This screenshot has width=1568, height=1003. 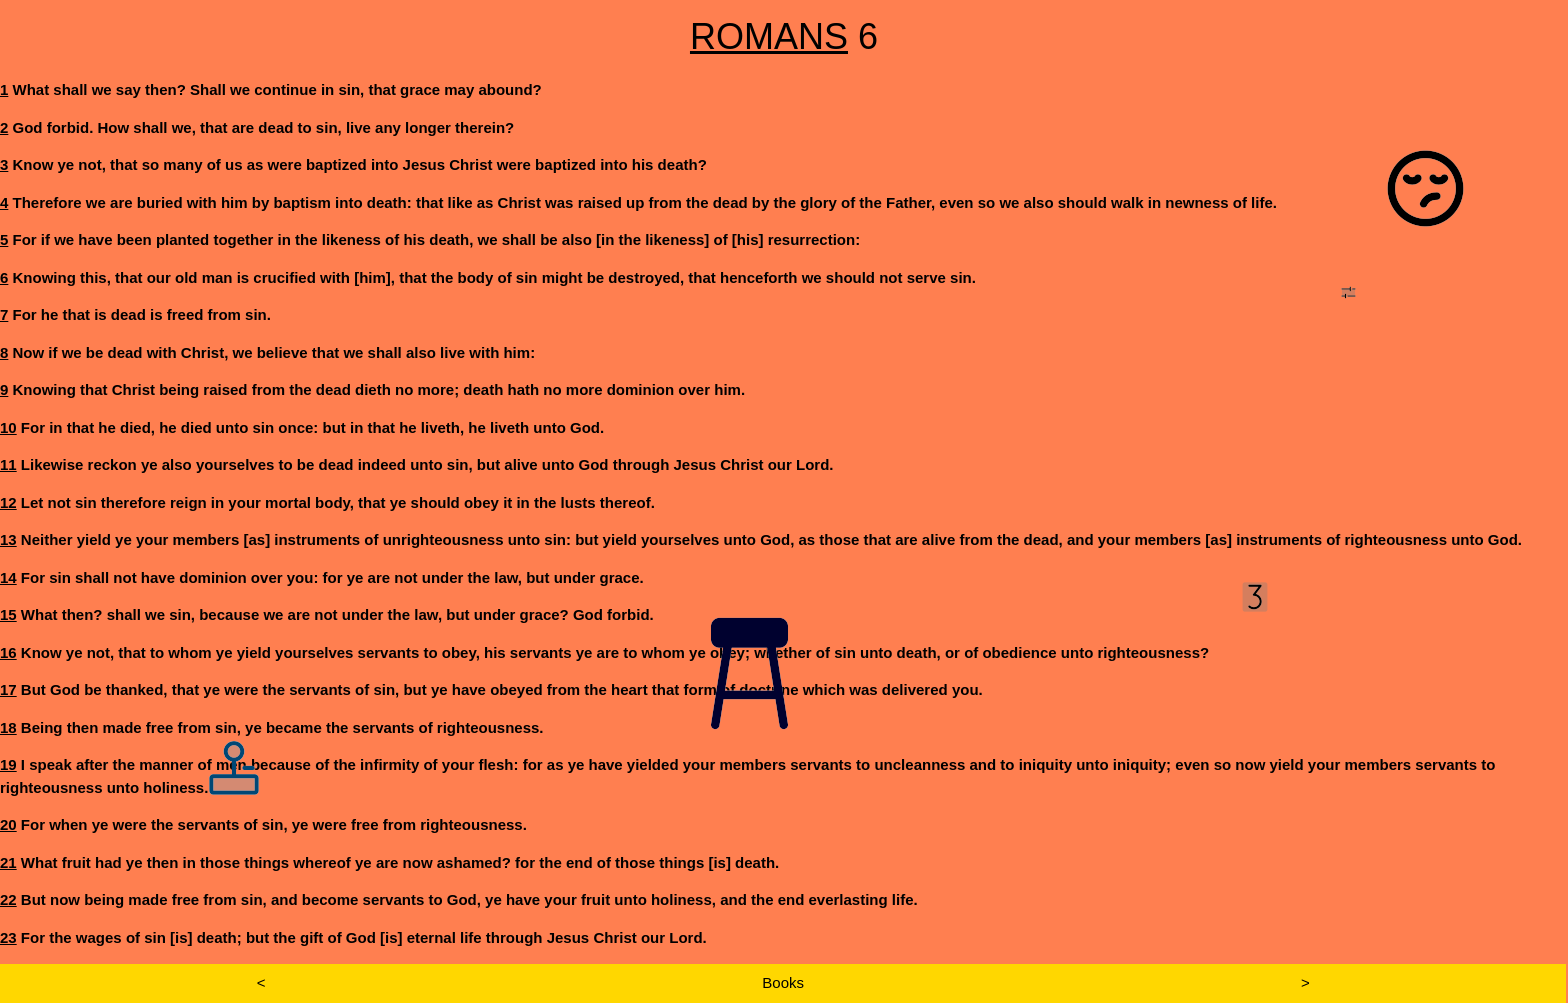 What do you see at coordinates (234, 770) in the screenshot?
I see `access game controls or gaming mode` at bounding box center [234, 770].